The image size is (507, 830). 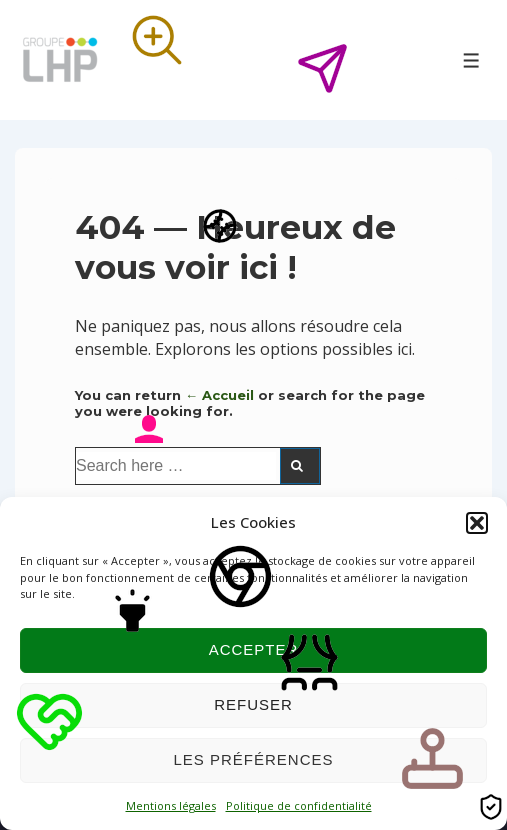 I want to click on indicates verified security or protection status, so click(x=491, y=807).